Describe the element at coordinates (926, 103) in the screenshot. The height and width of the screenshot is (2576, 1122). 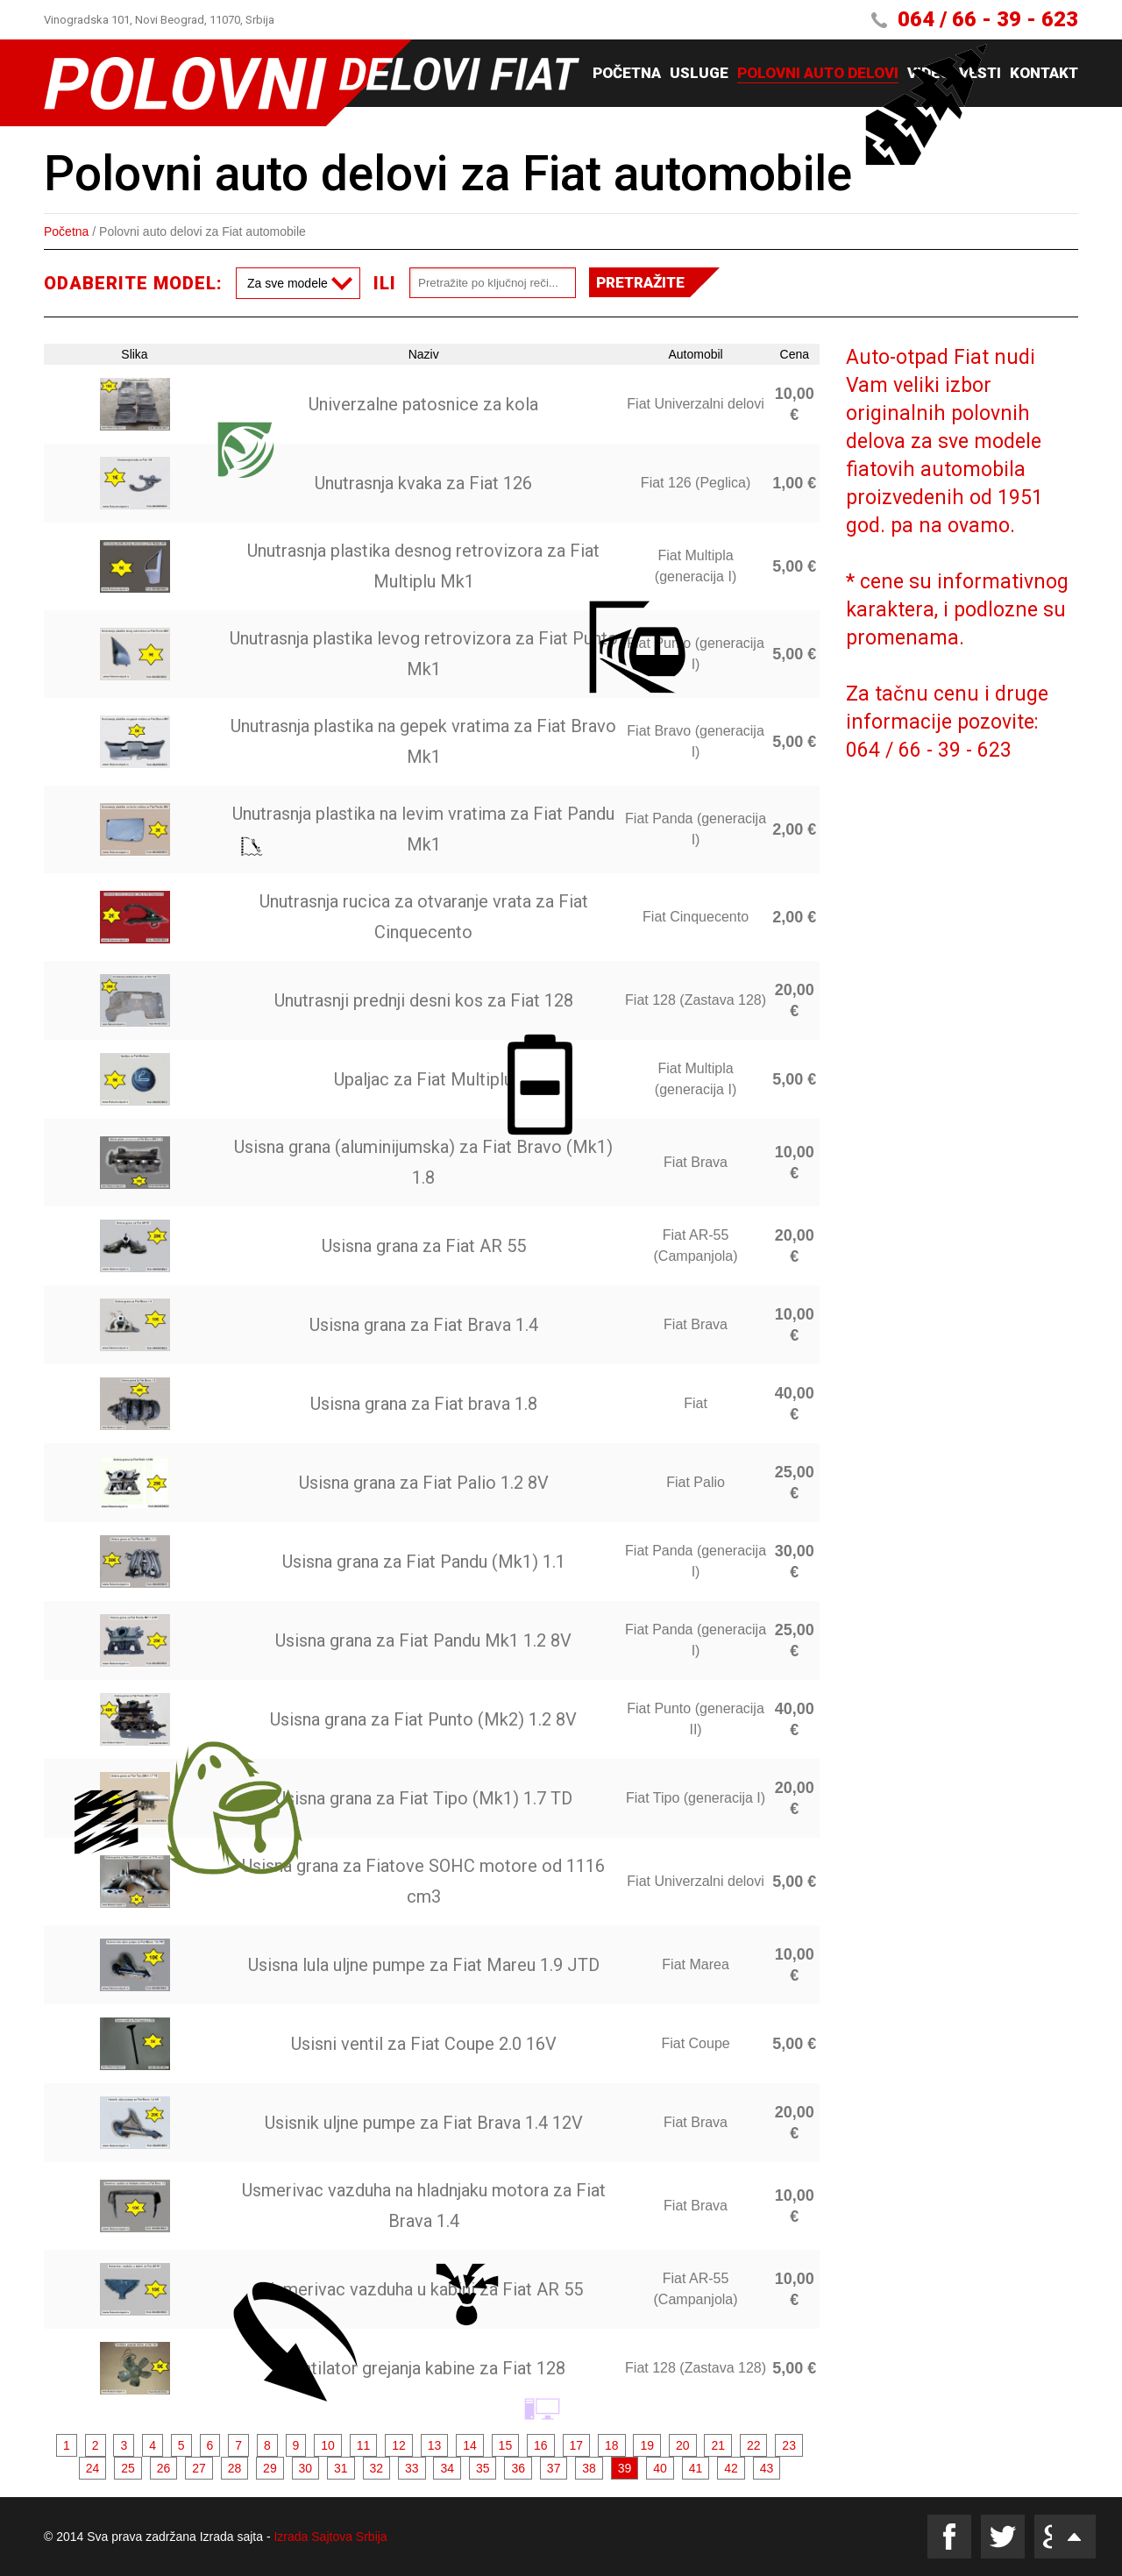
I see `indicates vehicle drift or traction loss in a racing game` at that location.